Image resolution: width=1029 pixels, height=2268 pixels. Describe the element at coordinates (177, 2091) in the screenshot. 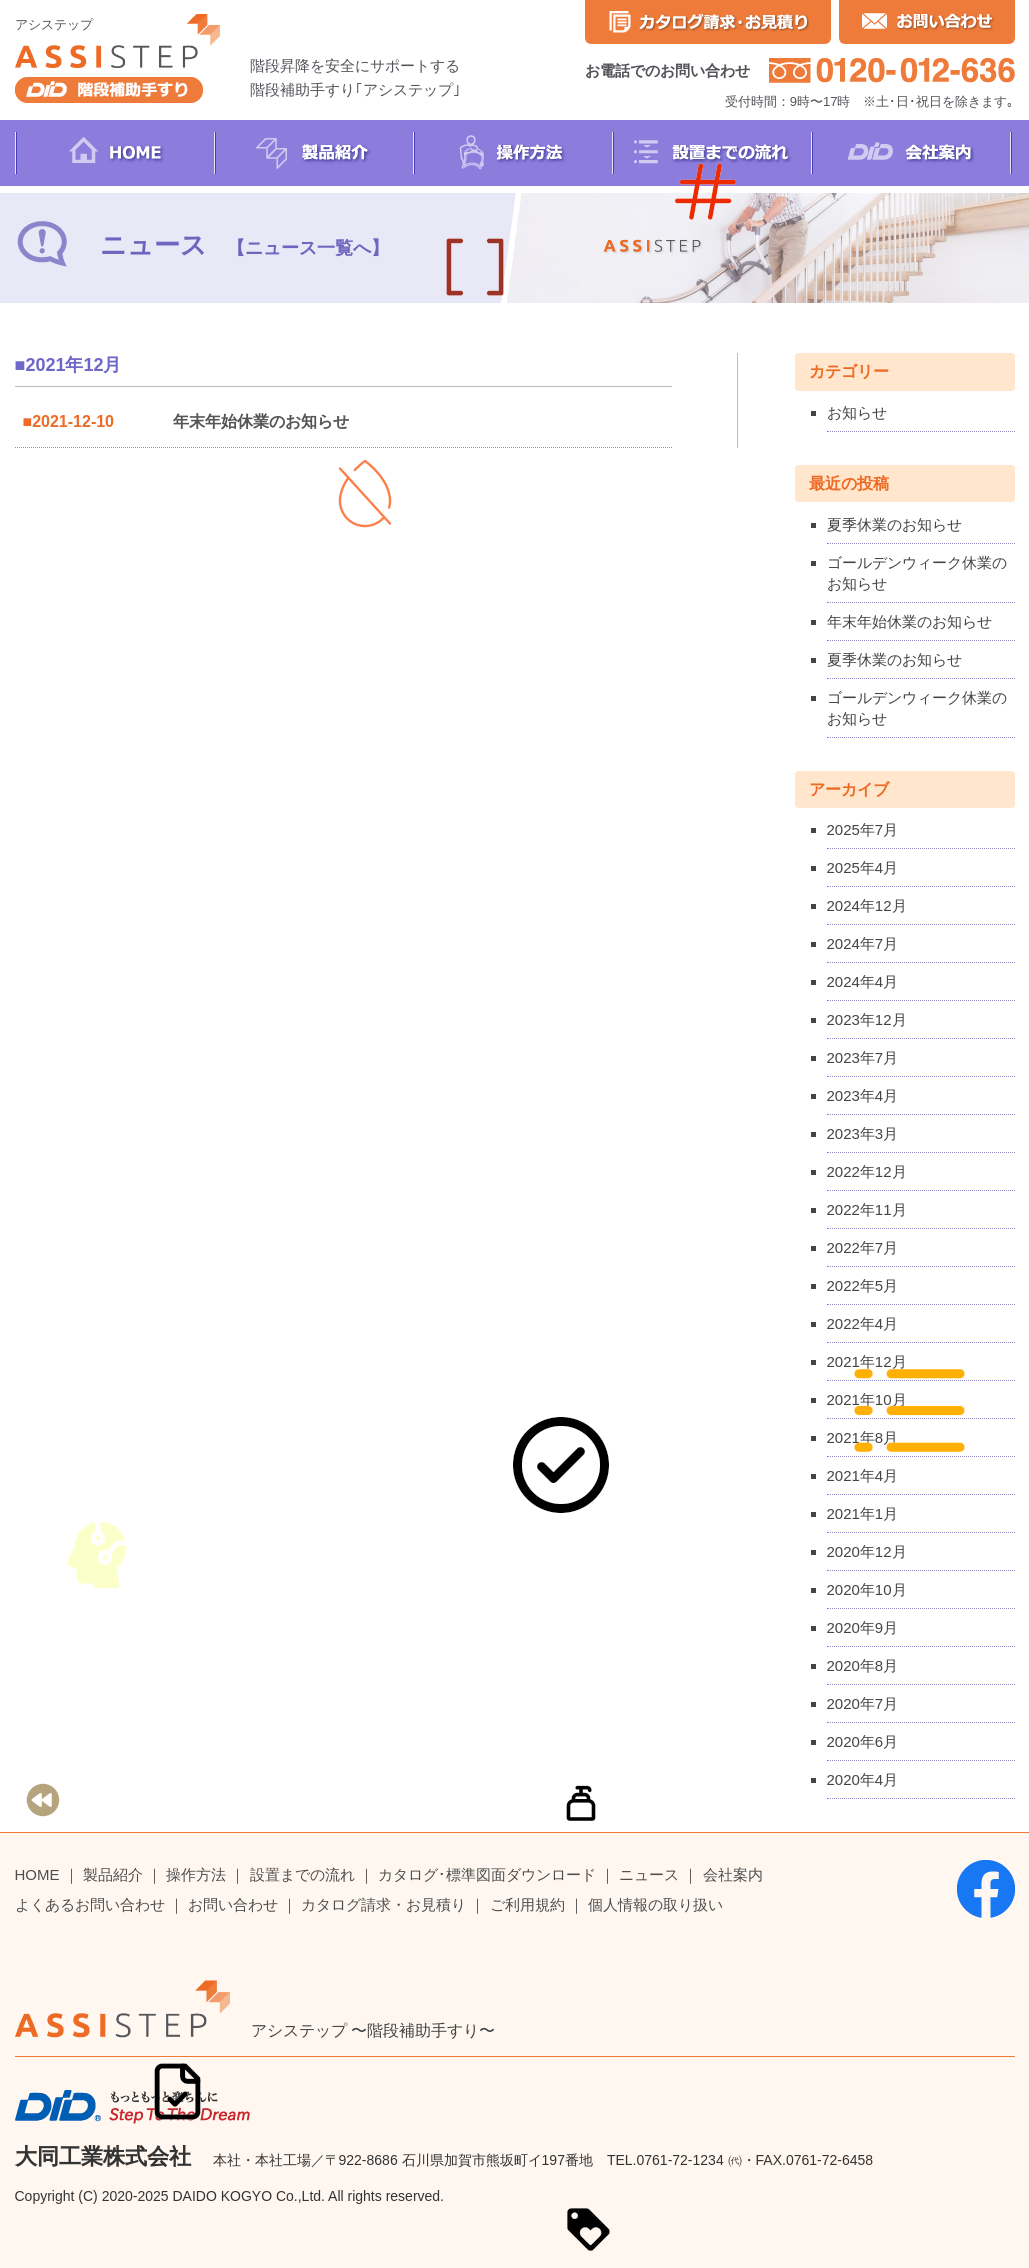

I see `file successfully uploaded or verified` at that location.